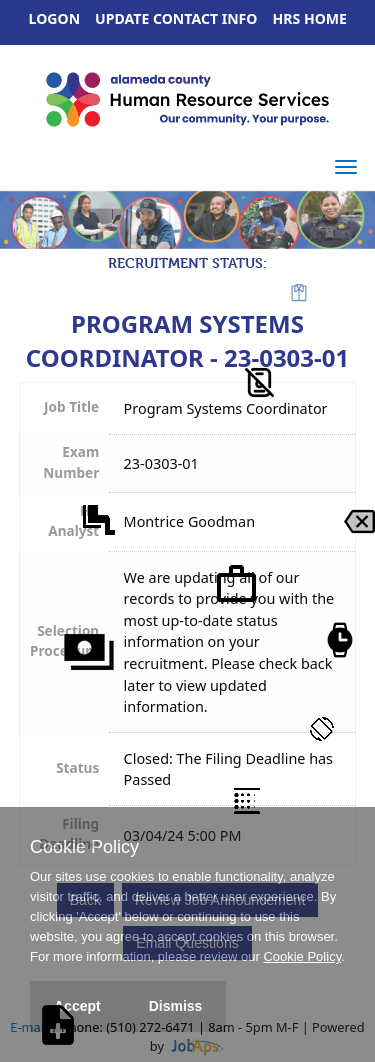 The image size is (375, 1062). What do you see at coordinates (58, 1025) in the screenshot?
I see `create a new note` at bounding box center [58, 1025].